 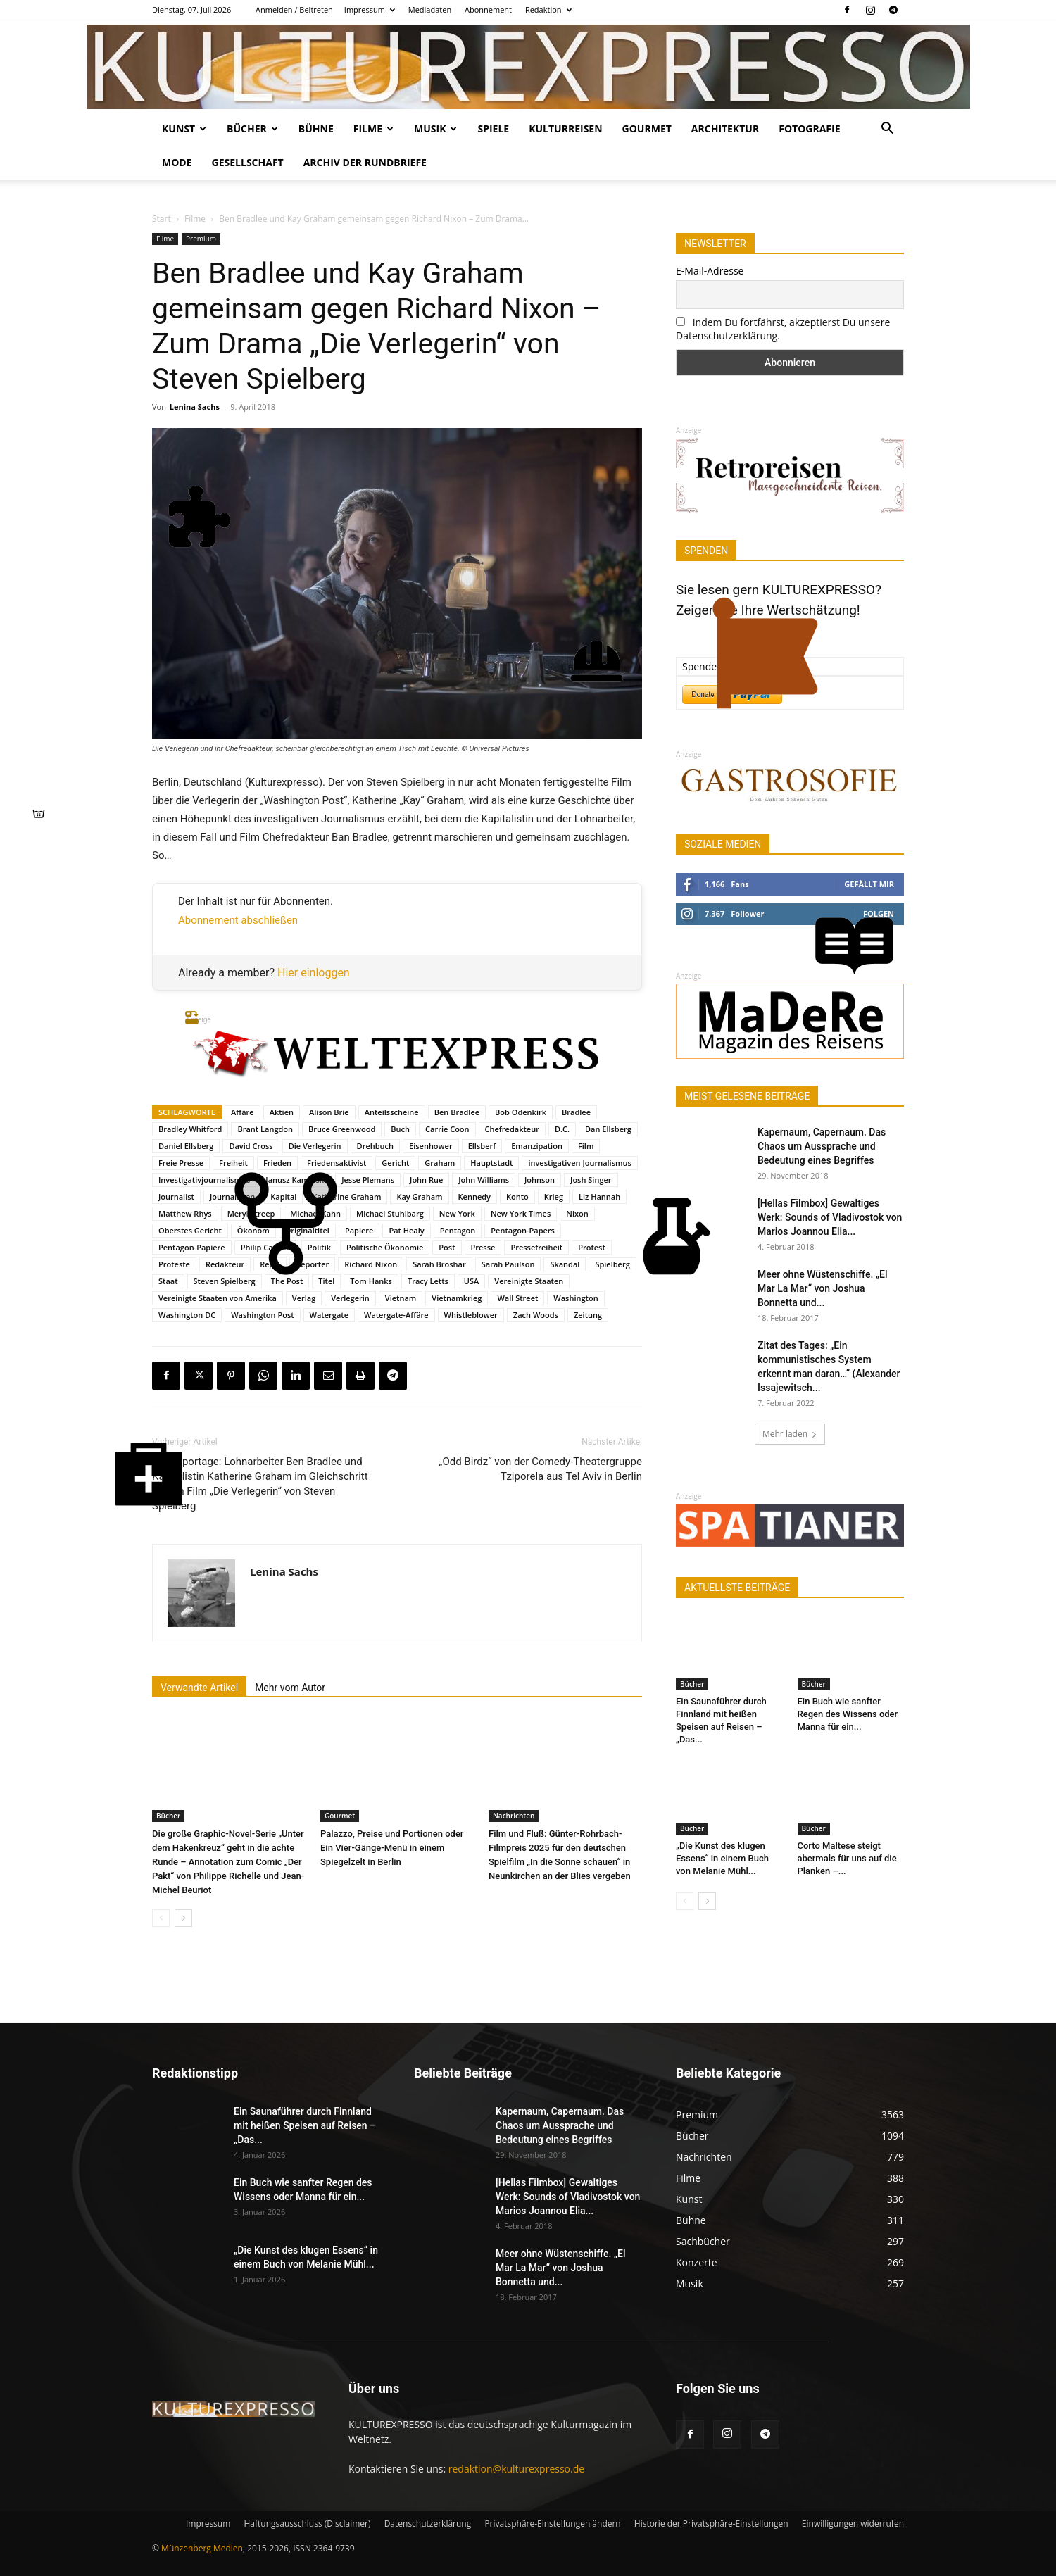 What do you see at coordinates (854, 945) in the screenshot?
I see `view readme documentation` at bounding box center [854, 945].